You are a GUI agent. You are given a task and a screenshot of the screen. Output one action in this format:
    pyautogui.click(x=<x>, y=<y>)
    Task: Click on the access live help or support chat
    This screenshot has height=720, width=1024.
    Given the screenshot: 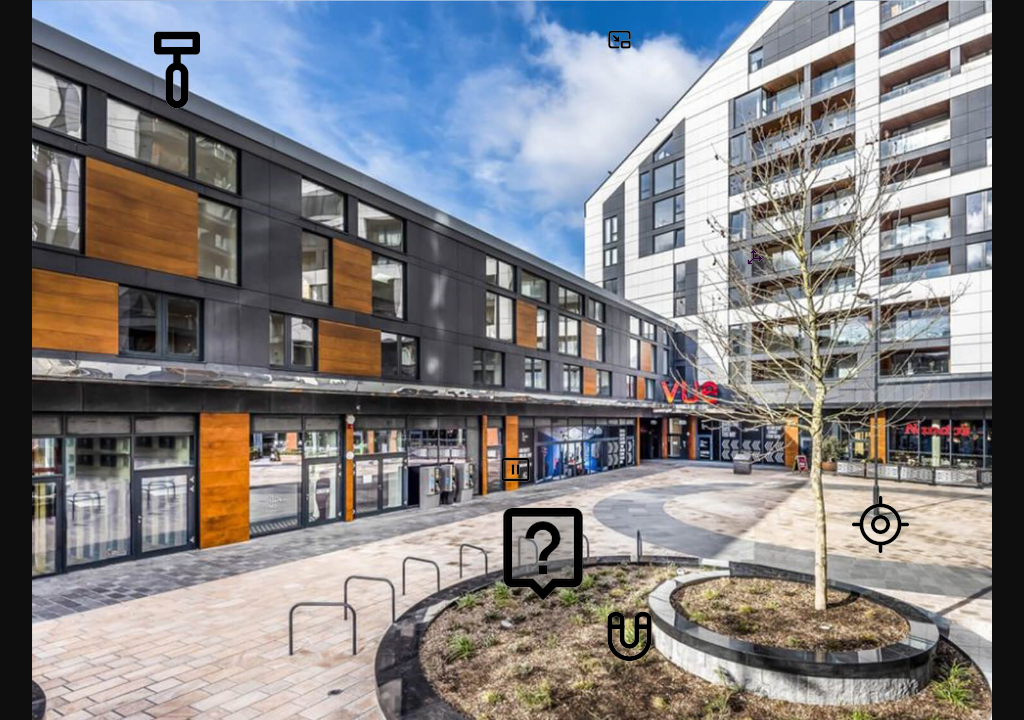 What is the action you would take?
    pyautogui.click(x=543, y=552)
    